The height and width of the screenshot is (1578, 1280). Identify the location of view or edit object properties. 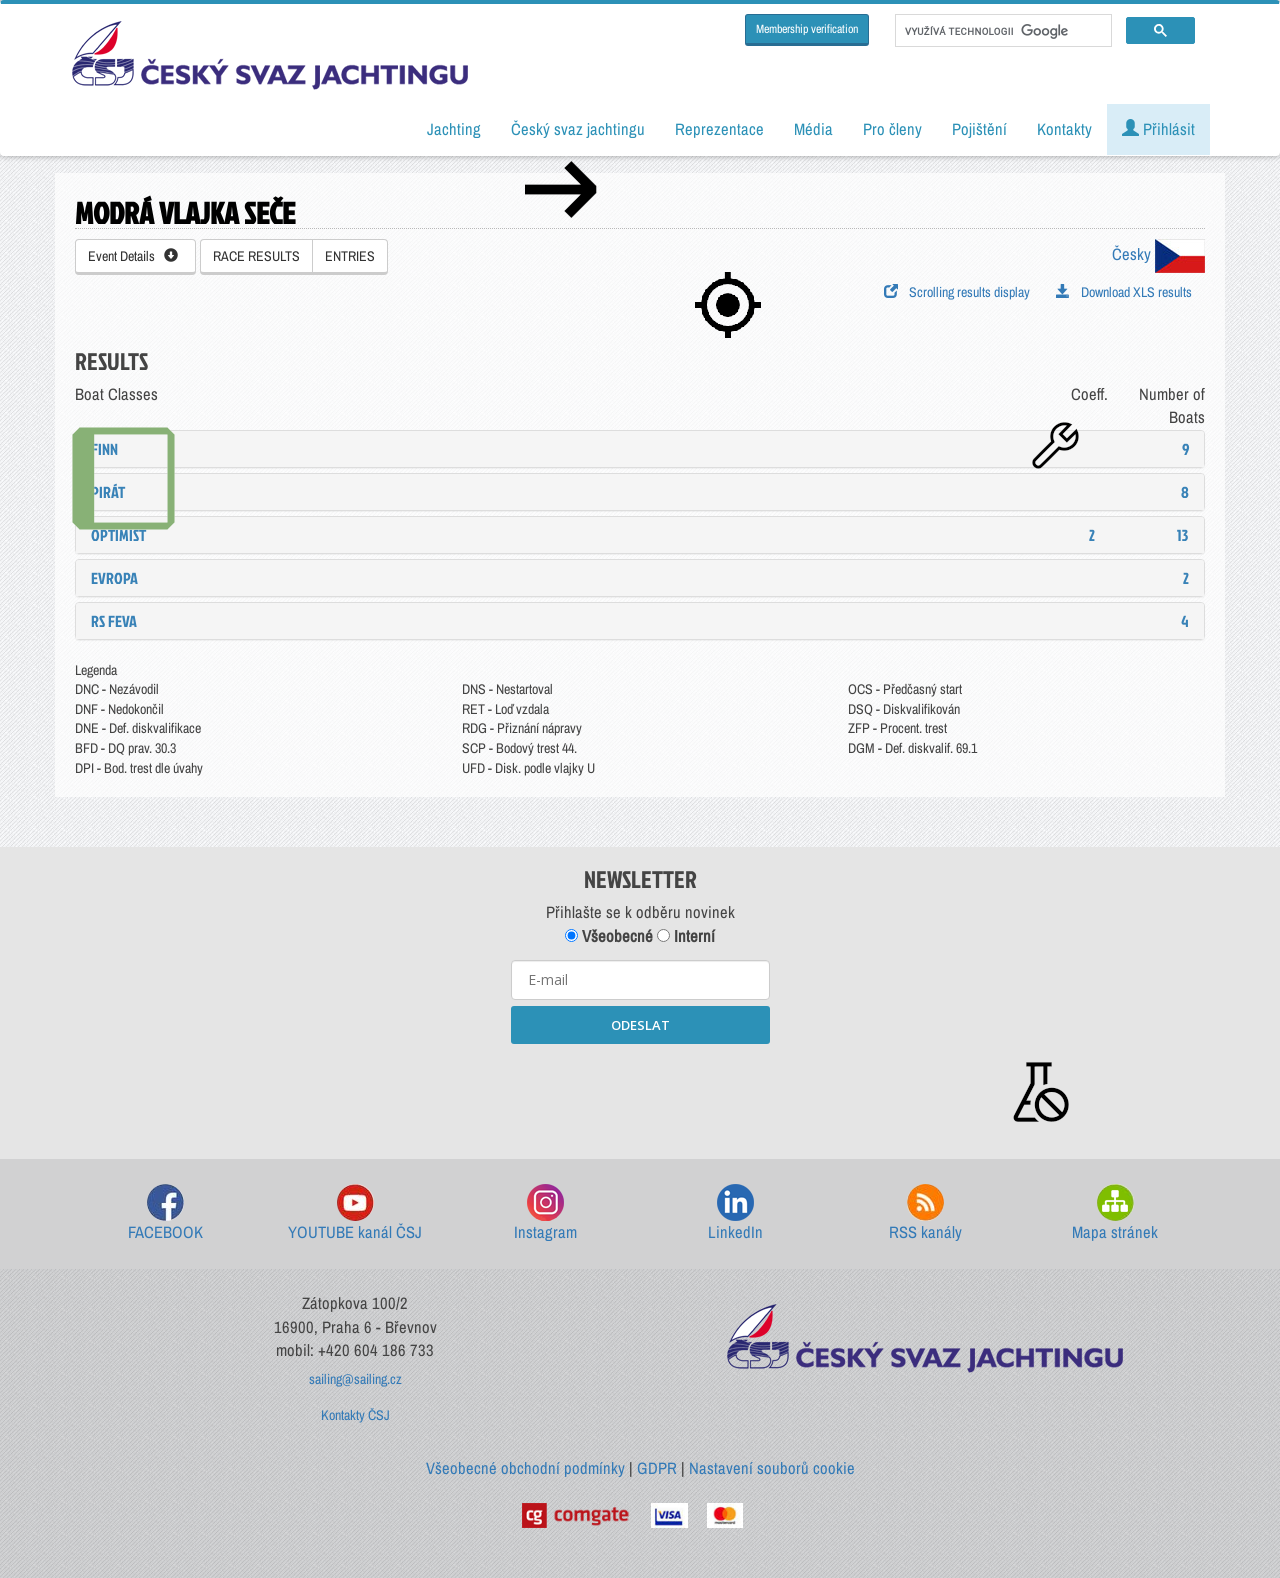
(1055, 445).